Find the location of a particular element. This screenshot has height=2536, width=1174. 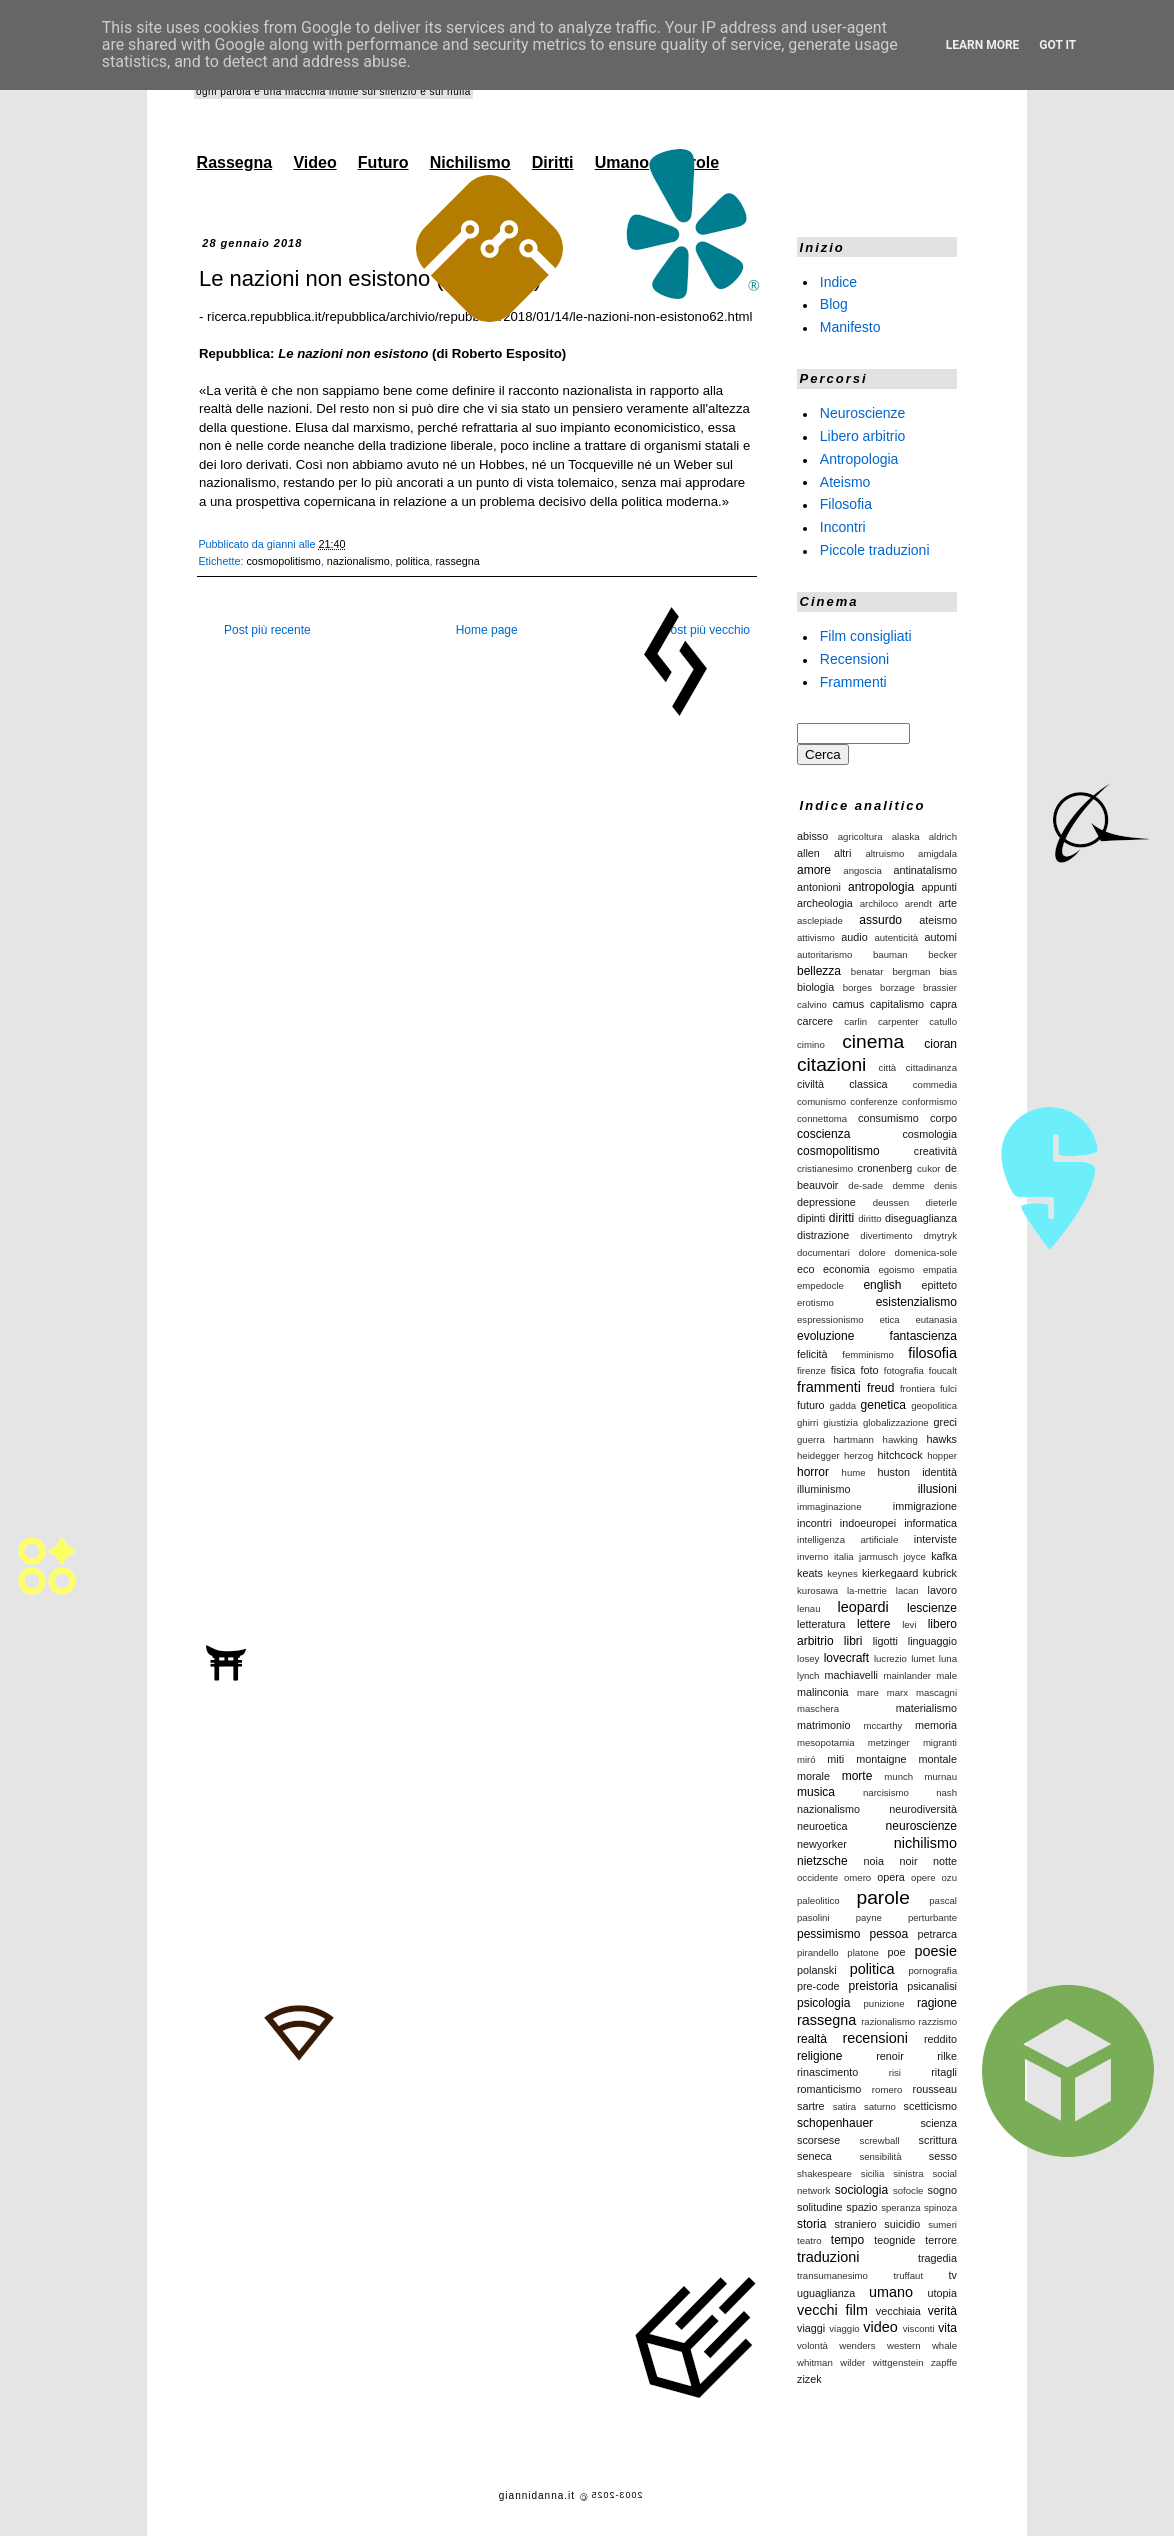

open sketchfab to view 3d models is located at coordinates (1068, 2071).